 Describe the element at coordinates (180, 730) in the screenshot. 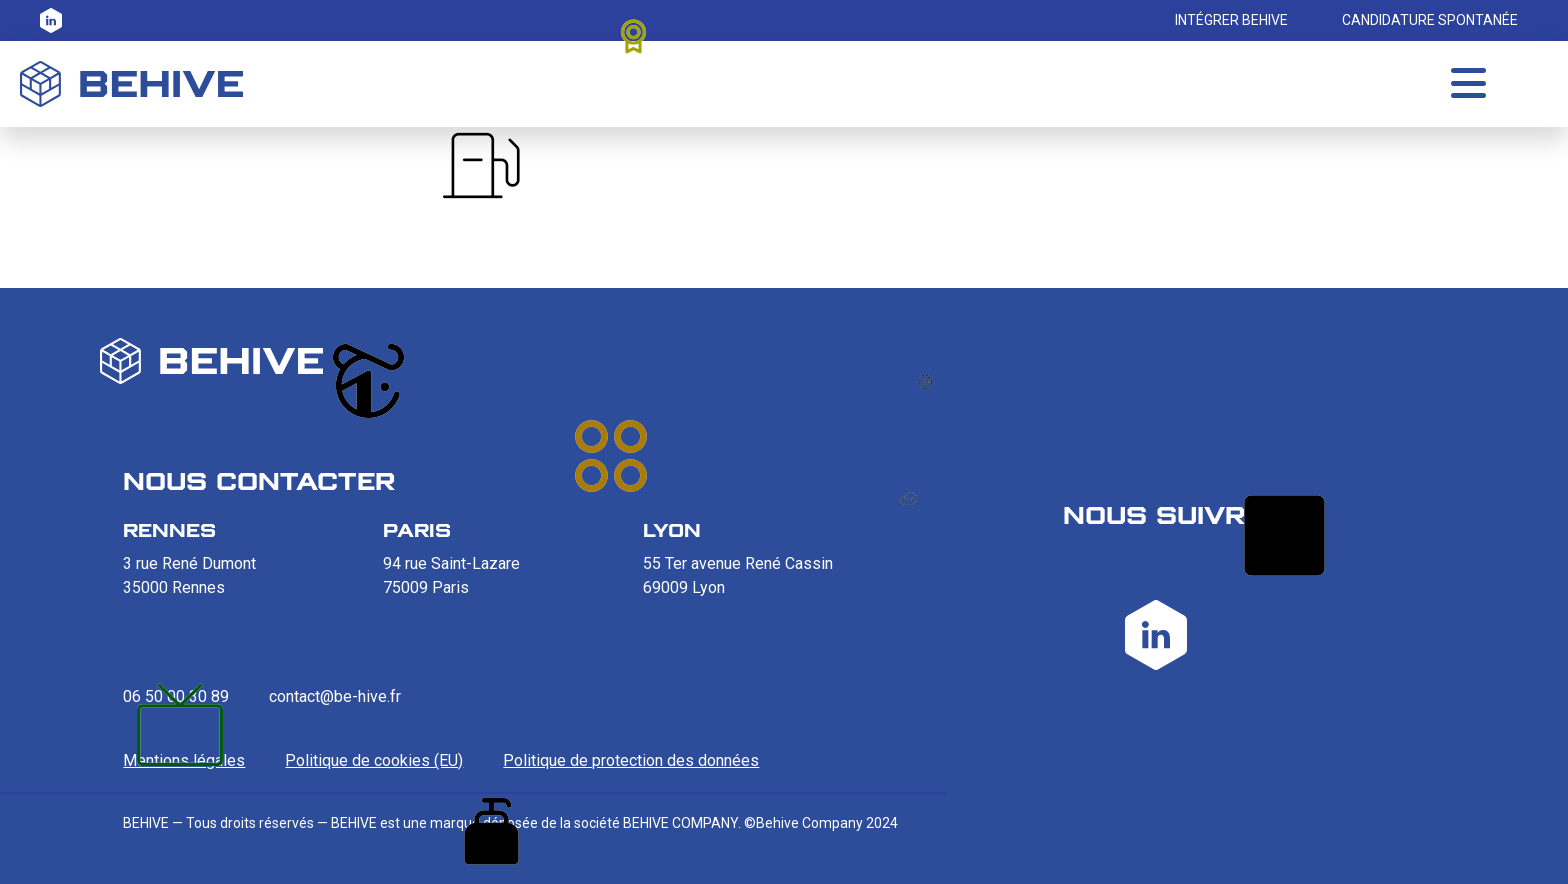

I see `access tv or video streaming content` at that location.